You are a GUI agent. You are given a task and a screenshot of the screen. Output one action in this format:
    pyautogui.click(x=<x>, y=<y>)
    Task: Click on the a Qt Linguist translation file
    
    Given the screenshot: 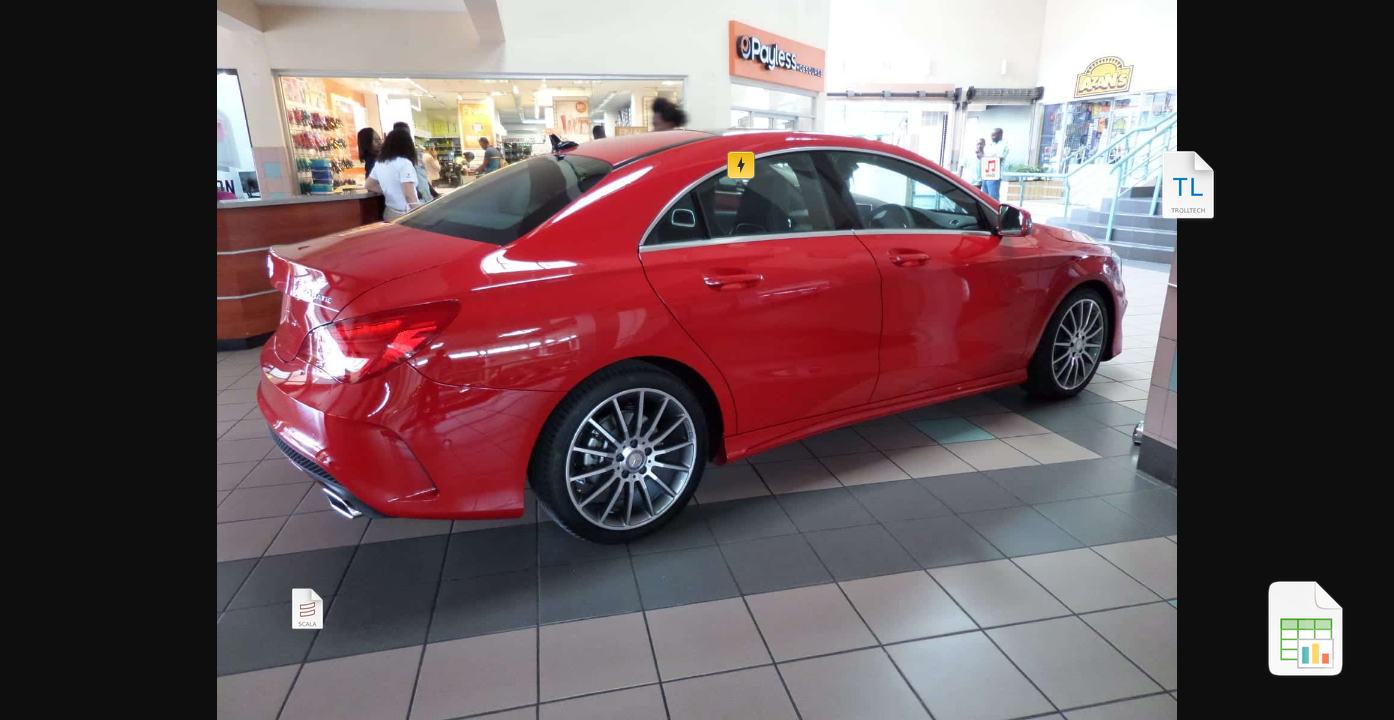 What is the action you would take?
    pyautogui.click(x=1188, y=186)
    